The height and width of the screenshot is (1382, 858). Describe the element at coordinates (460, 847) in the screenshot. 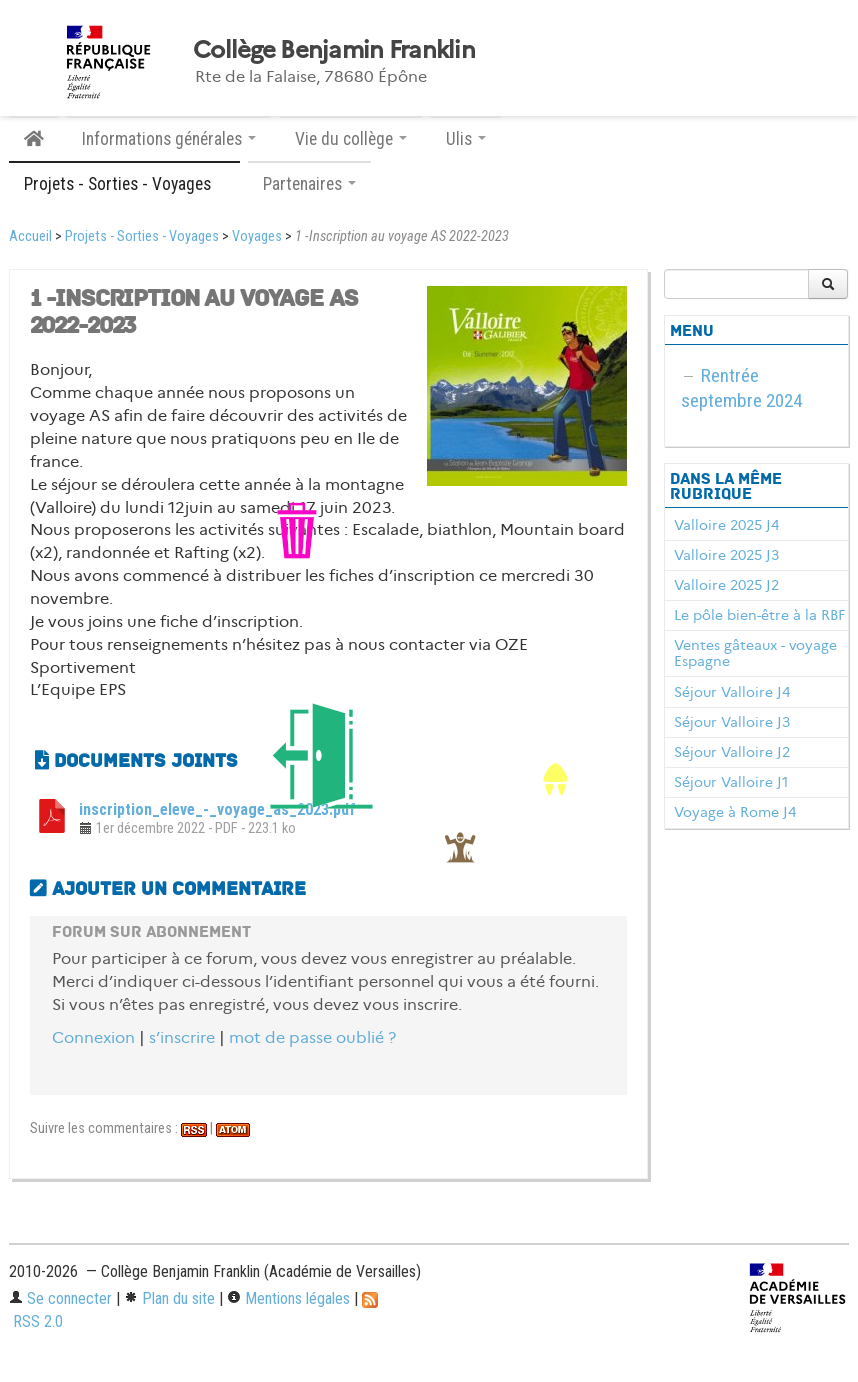

I see `summon or activate ifrit character` at that location.